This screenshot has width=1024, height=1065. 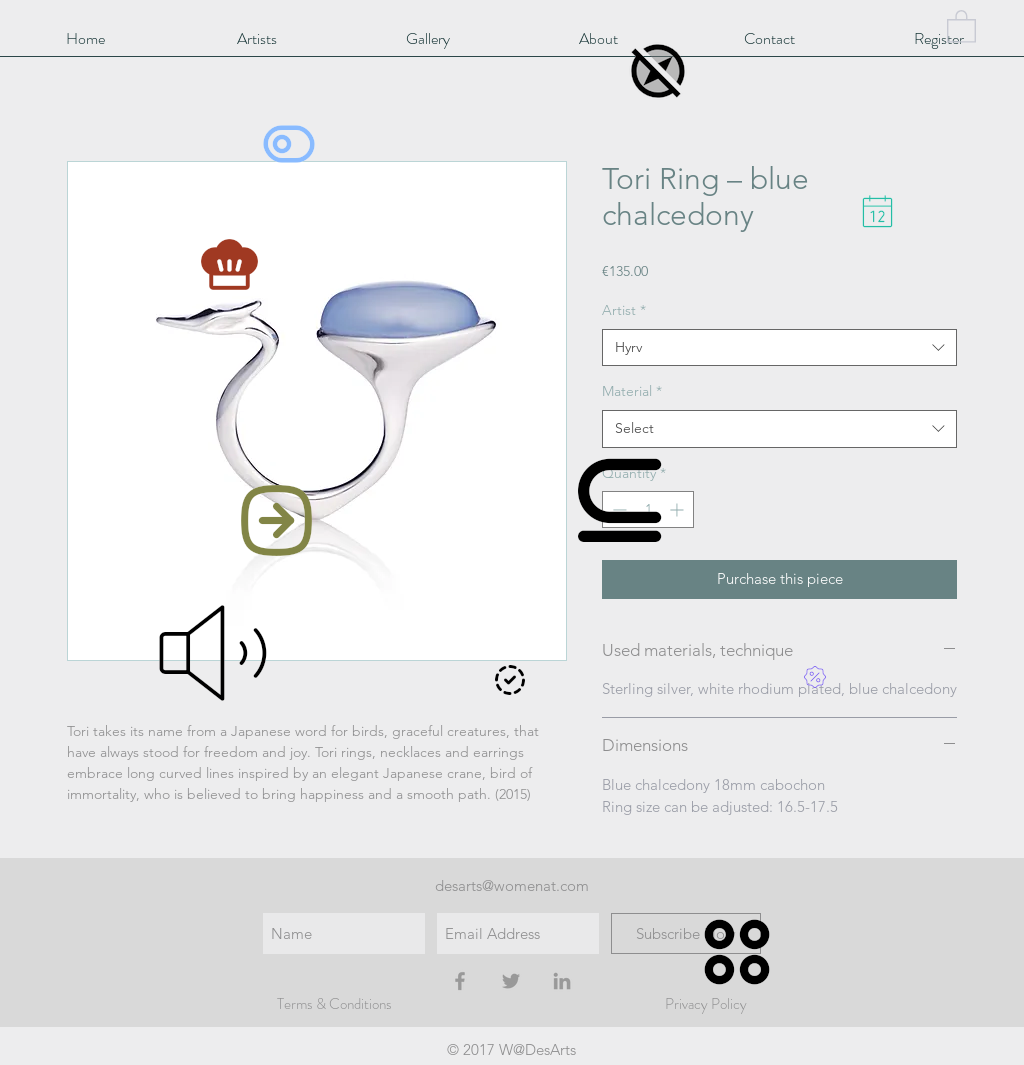 What do you see at coordinates (276, 520) in the screenshot?
I see `proceed to the next step` at bounding box center [276, 520].